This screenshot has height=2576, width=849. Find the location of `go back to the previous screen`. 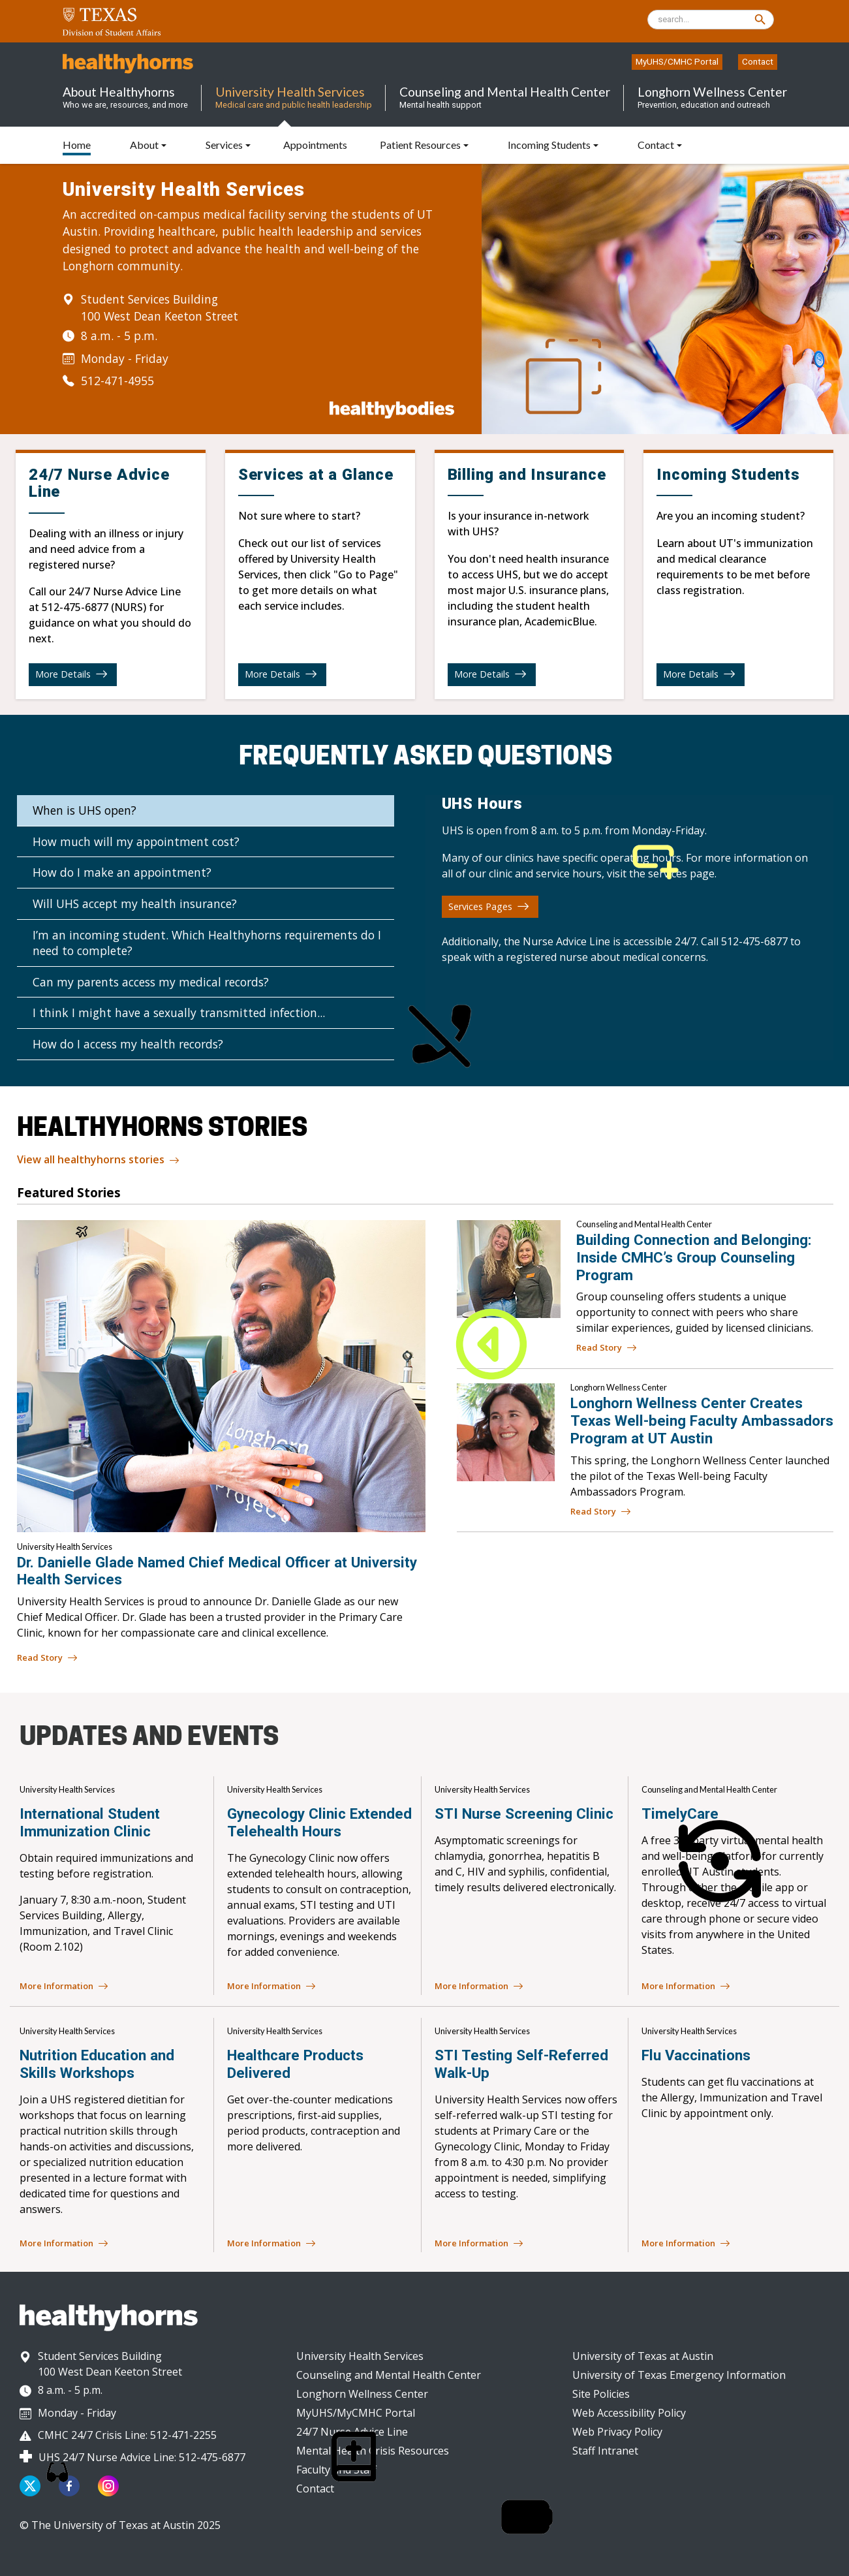

go back to the previous screen is located at coordinates (491, 1344).